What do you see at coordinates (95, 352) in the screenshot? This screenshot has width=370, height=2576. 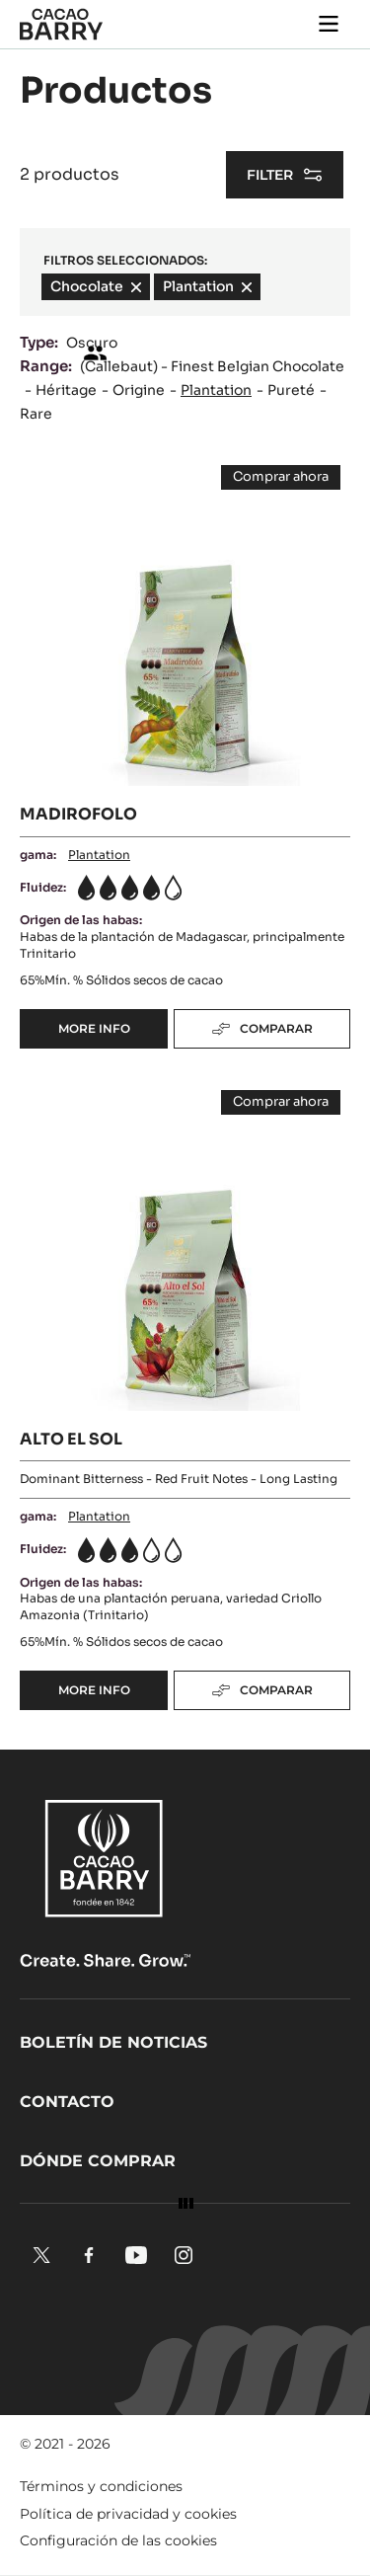 I see `view contacts or people list` at bounding box center [95, 352].